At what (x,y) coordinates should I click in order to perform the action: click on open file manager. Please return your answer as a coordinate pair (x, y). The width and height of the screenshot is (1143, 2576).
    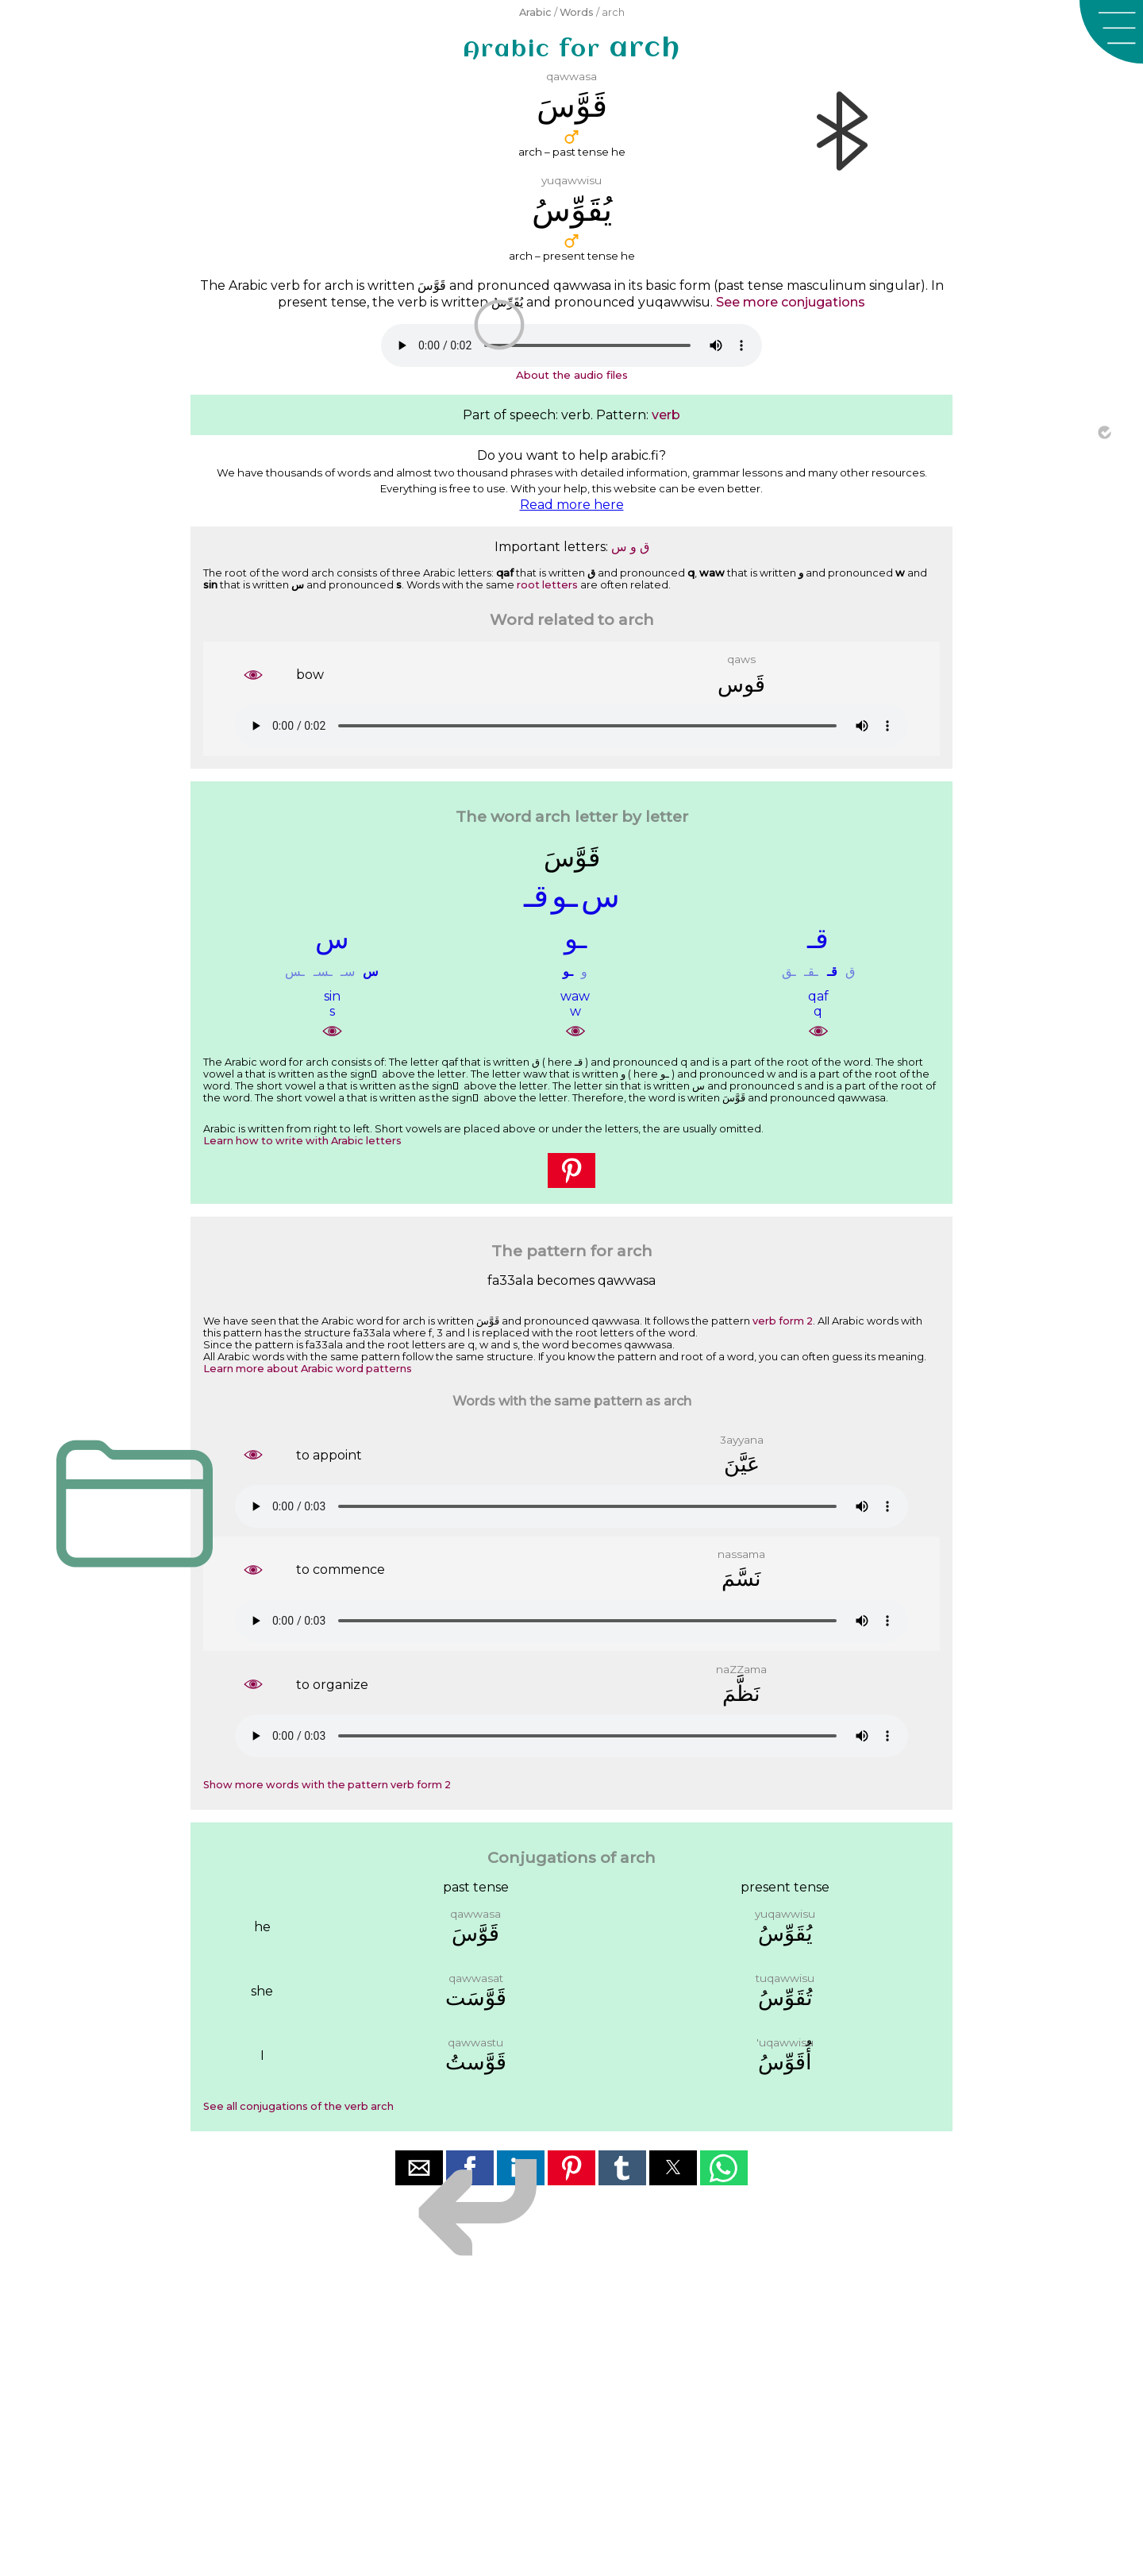
    Looking at the image, I should click on (134, 1498).